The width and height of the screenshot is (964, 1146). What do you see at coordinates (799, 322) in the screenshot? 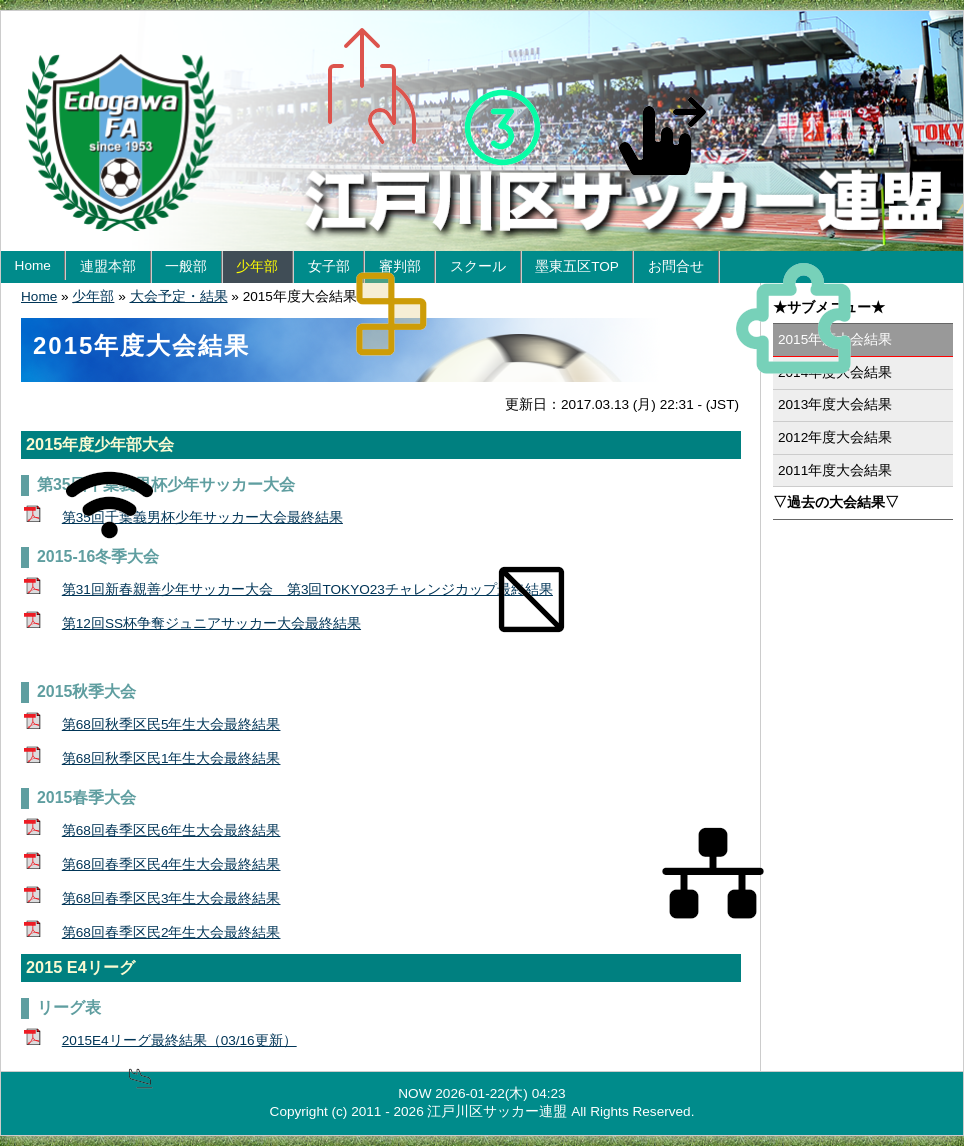
I see `access plugins or extensions` at bounding box center [799, 322].